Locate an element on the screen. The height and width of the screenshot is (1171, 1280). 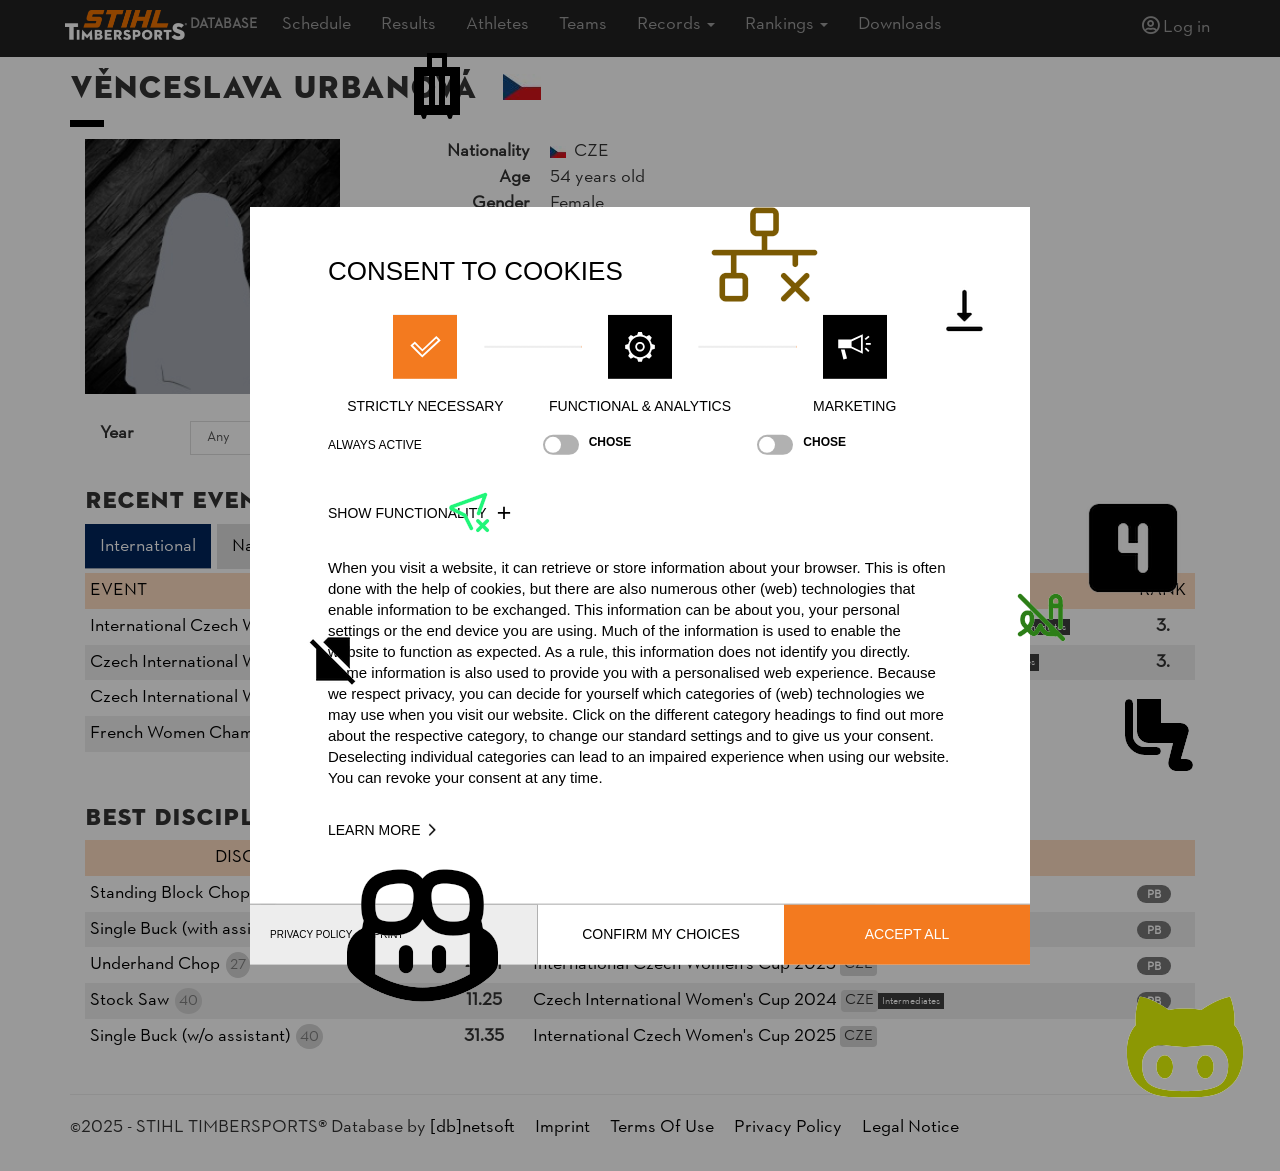
select filter or preset number 4 is located at coordinates (1133, 548).